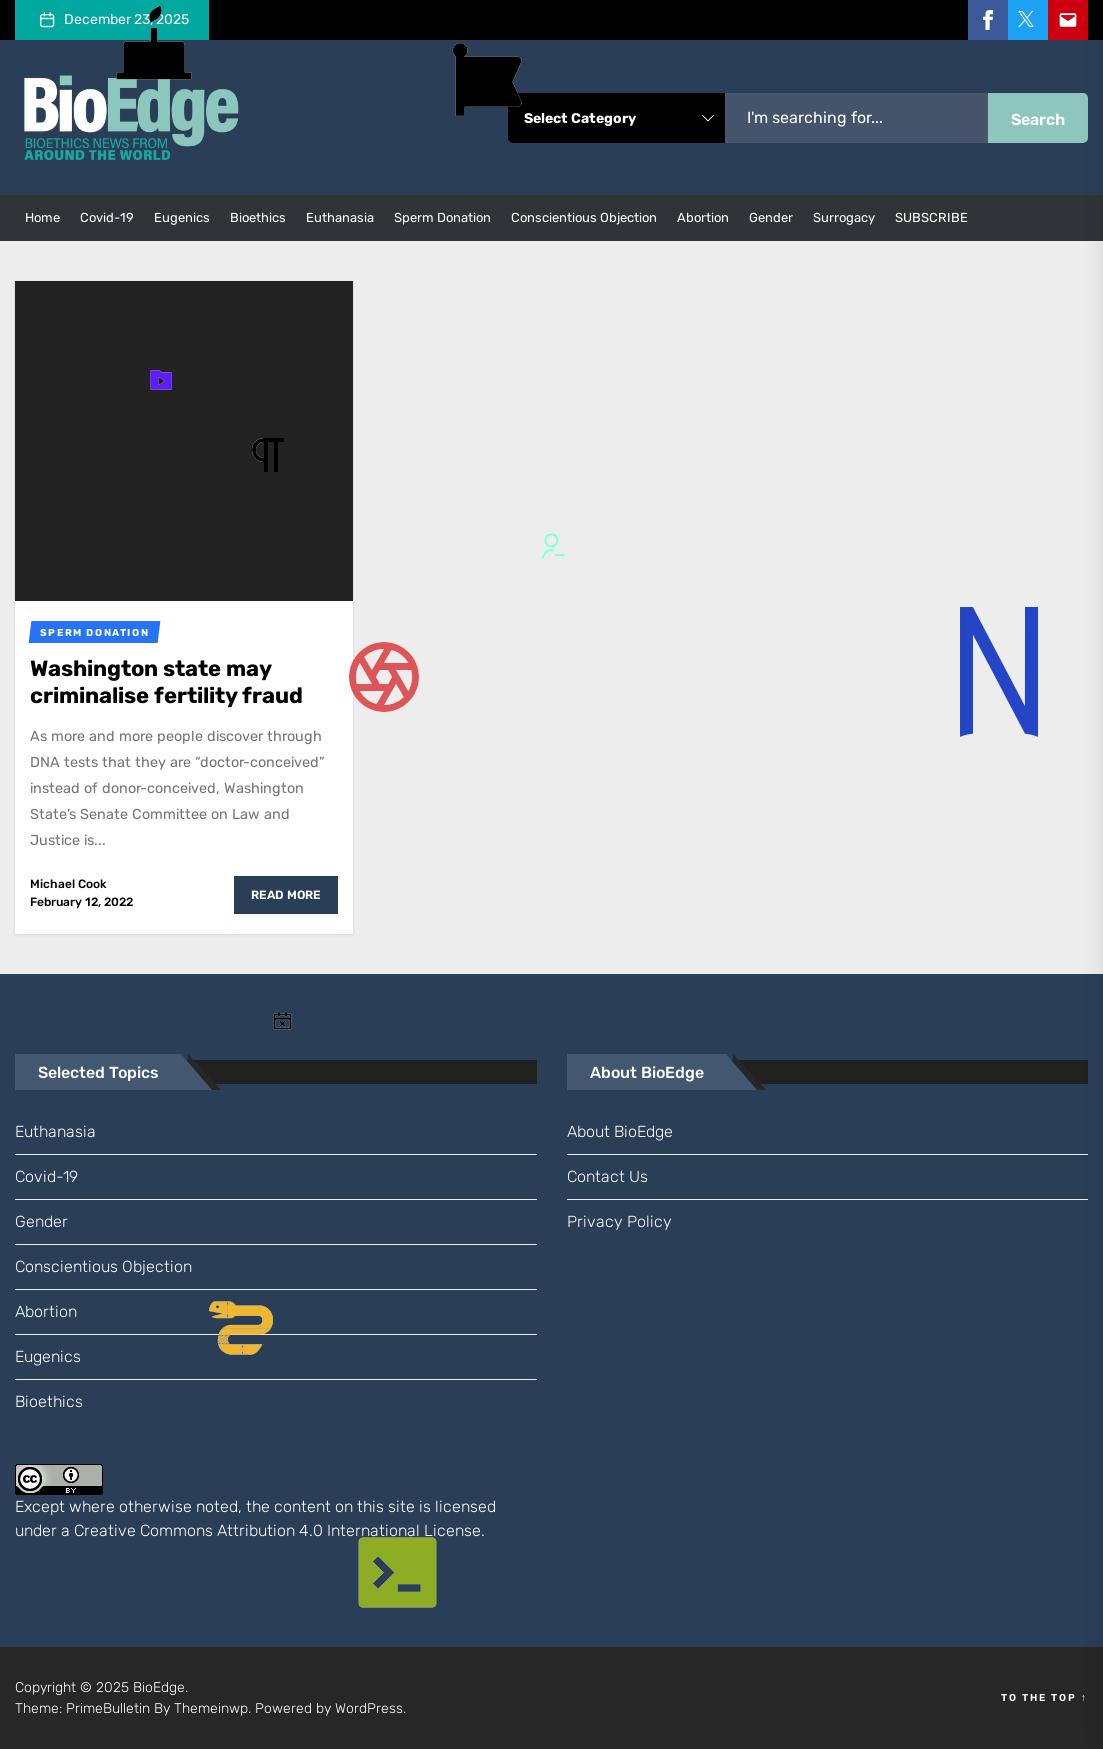  Describe the element at coordinates (282, 1021) in the screenshot. I see `cancel or delete a scheduled event` at that location.